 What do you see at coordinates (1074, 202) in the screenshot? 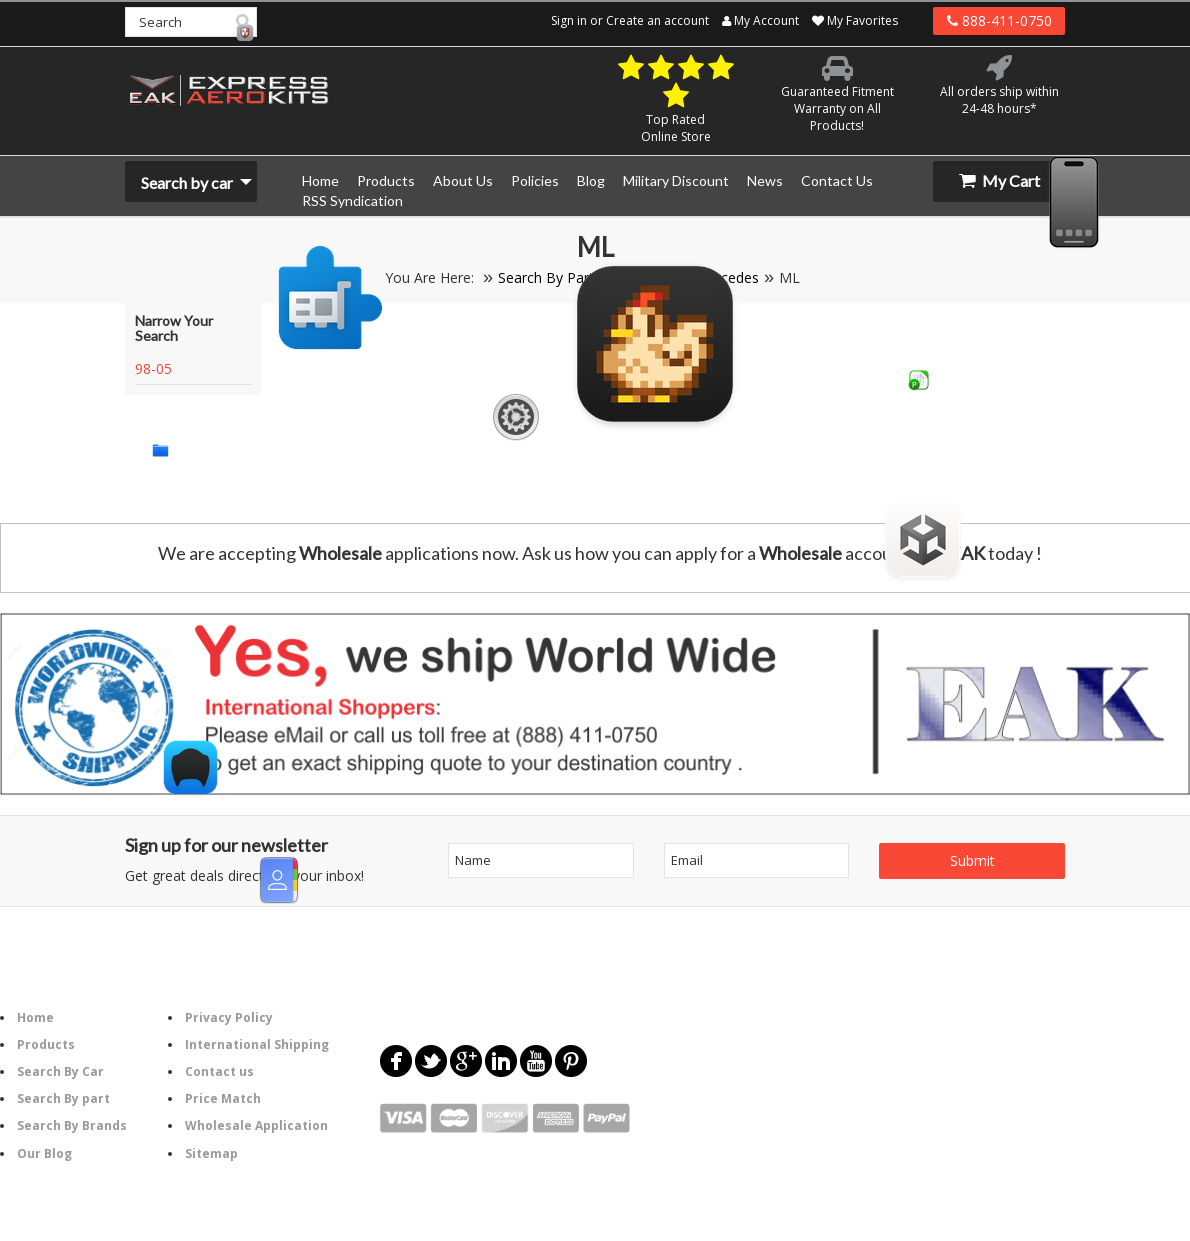
I see `iPhone device icon` at bounding box center [1074, 202].